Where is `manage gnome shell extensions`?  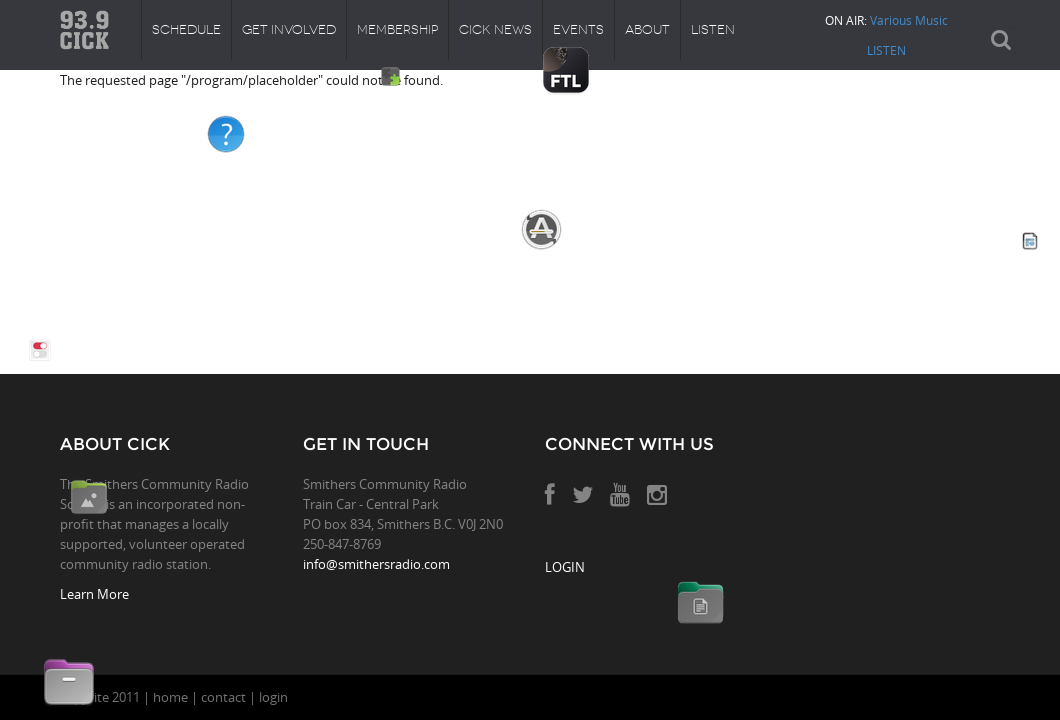
manage gnome shell extensions is located at coordinates (390, 76).